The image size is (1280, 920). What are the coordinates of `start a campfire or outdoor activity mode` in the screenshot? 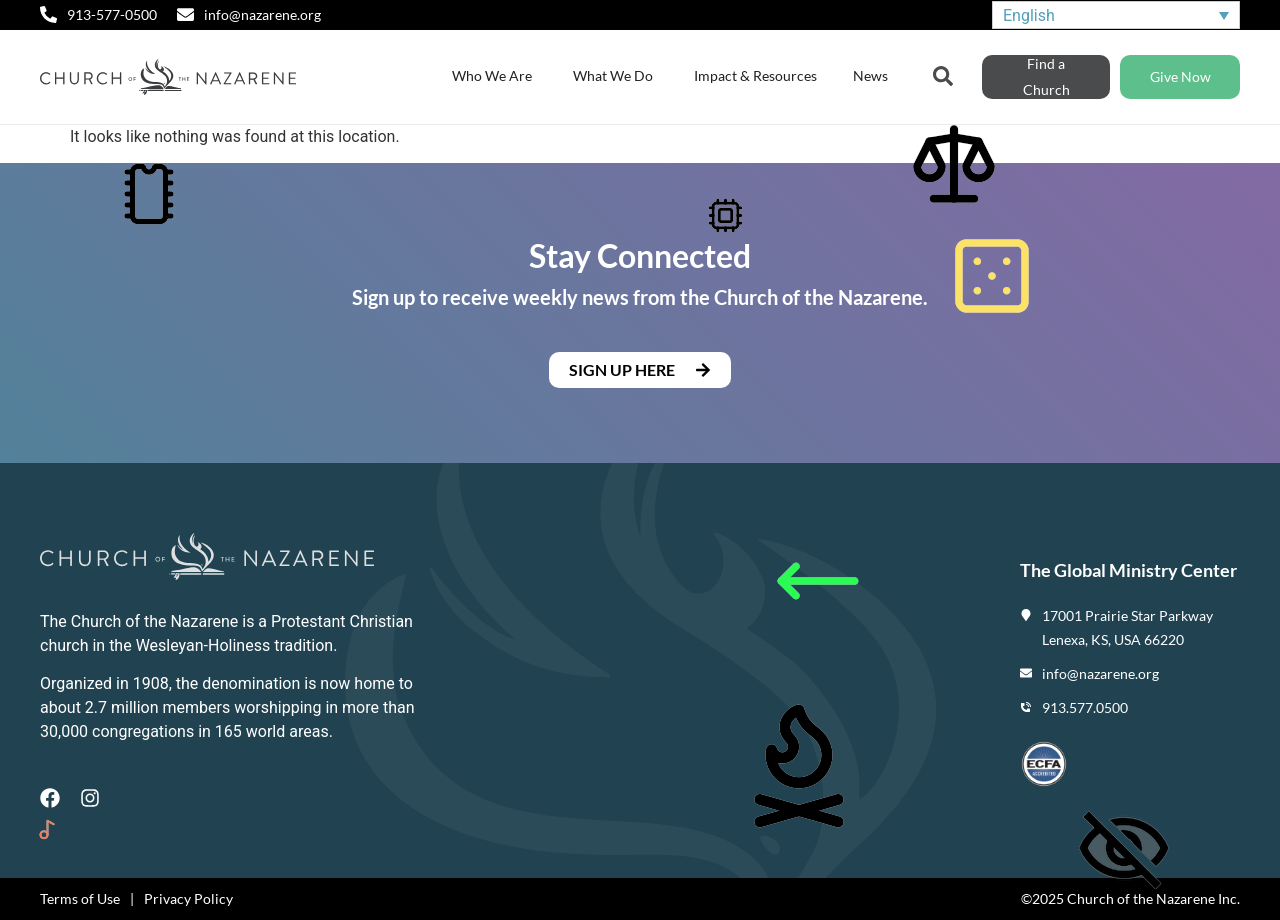 It's located at (799, 766).